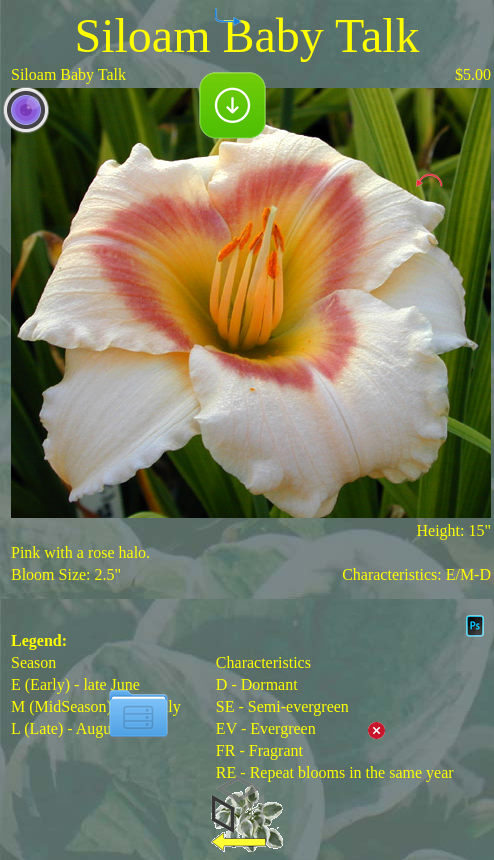 Image resolution: width=494 pixels, height=860 pixels. I want to click on access network-attached storage folder, so click(138, 713).